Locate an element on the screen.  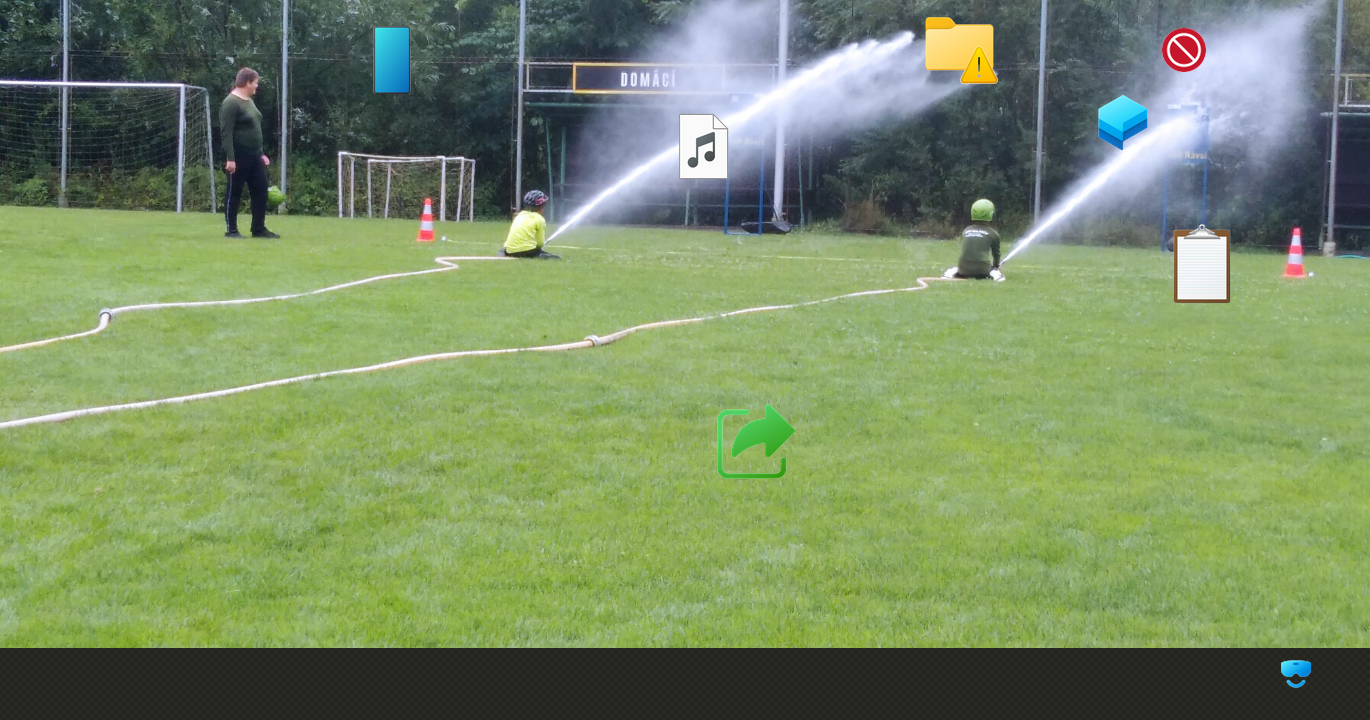
open mixed reality portal app is located at coordinates (1296, 674).